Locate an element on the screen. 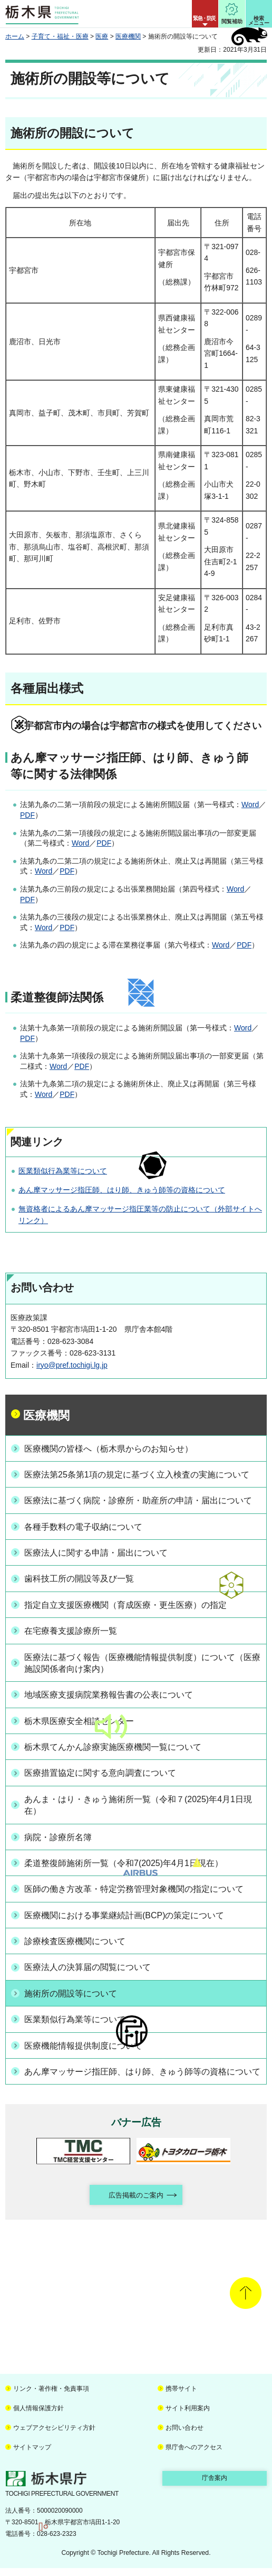  open localxpose tunnel service is located at coordinates (19, 724).